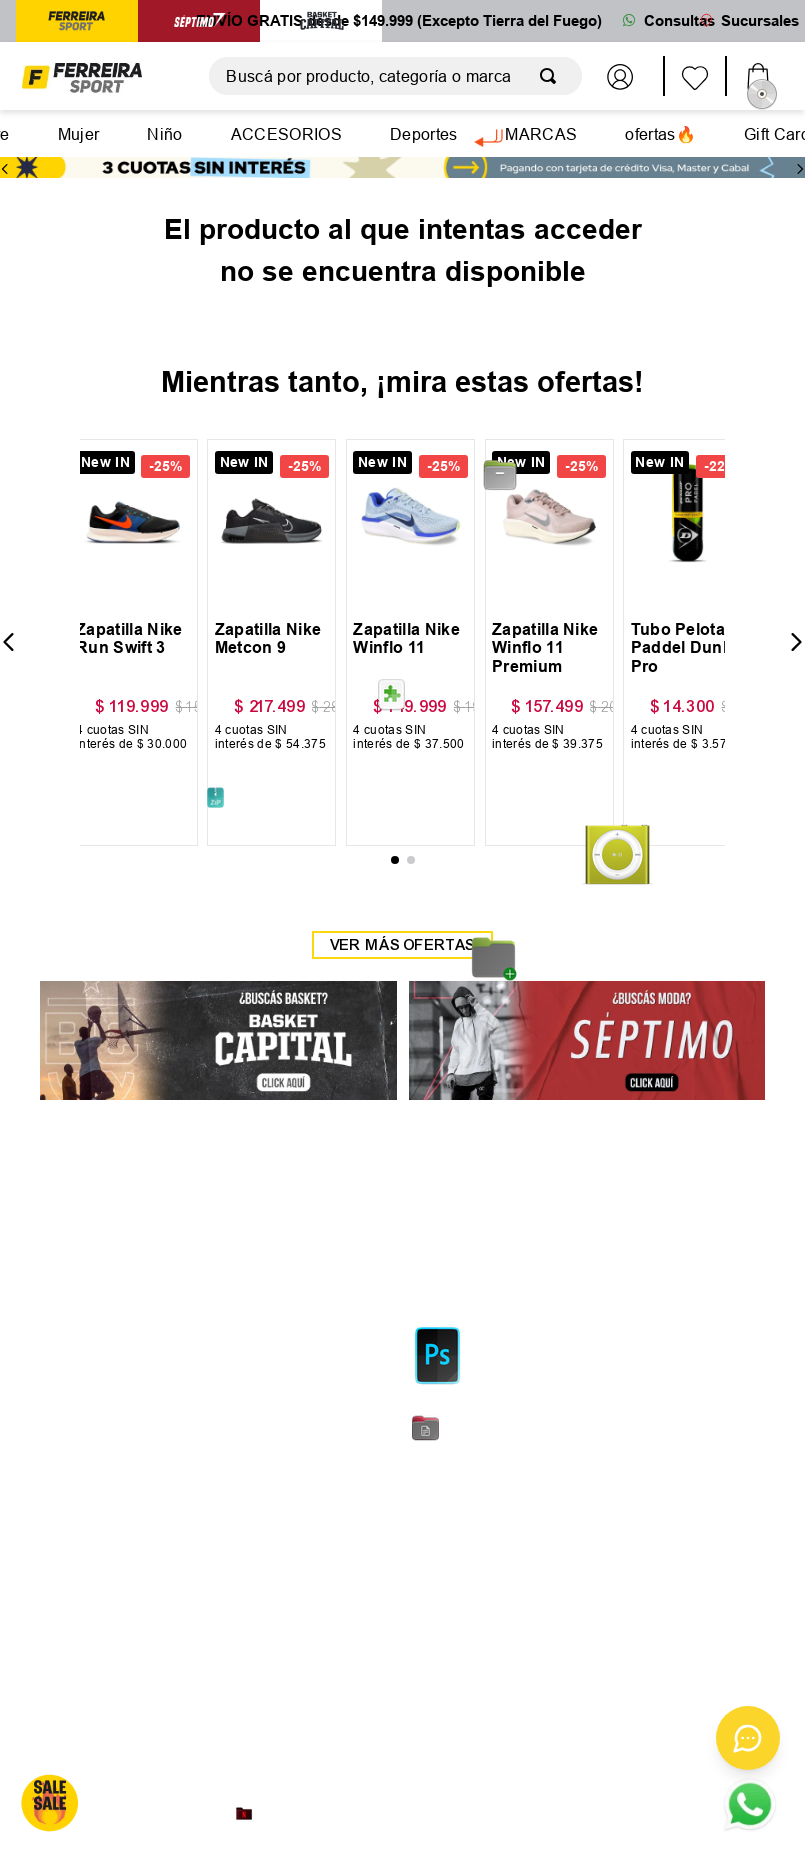 This screenshot has width=805, height=1860. What do you see at coordinates (391, 694) in the screenshot?
I see `an extension or plugin file type` at bounding box center [391, 694].